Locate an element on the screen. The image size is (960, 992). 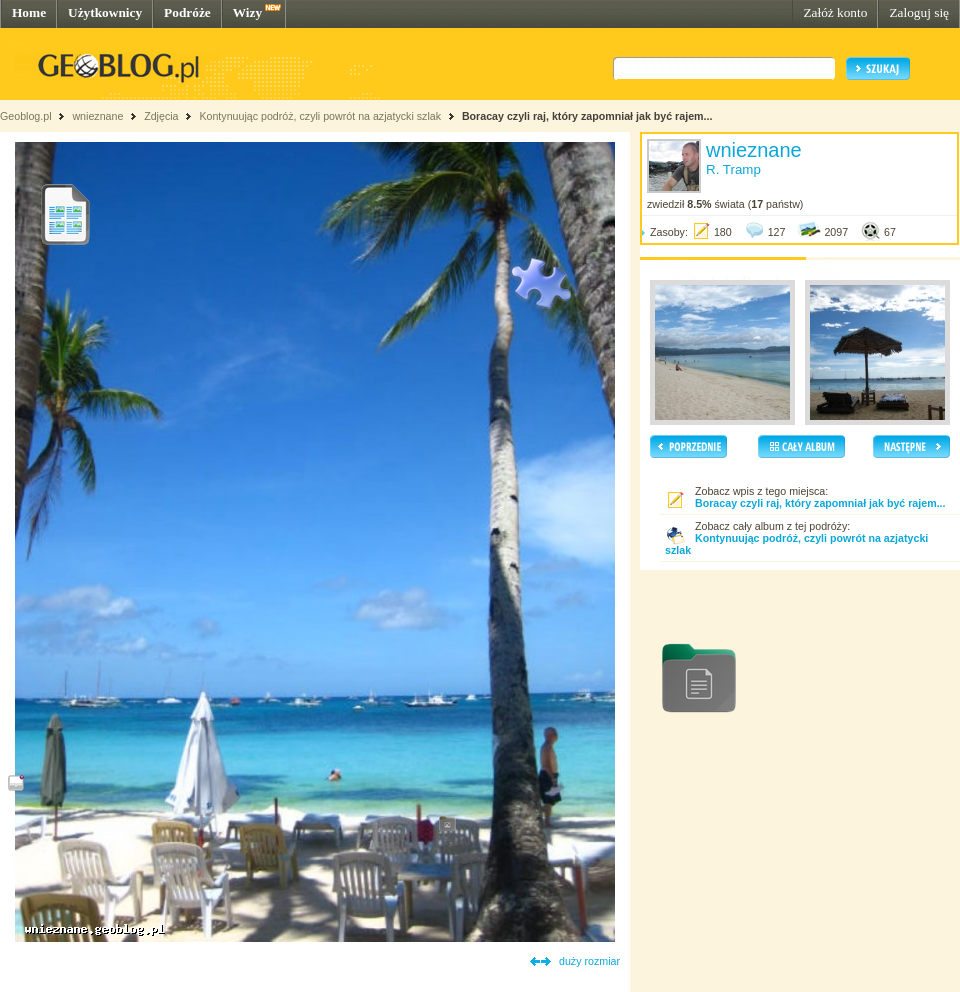
open your pictures folder is located at coordinates (447, 823).